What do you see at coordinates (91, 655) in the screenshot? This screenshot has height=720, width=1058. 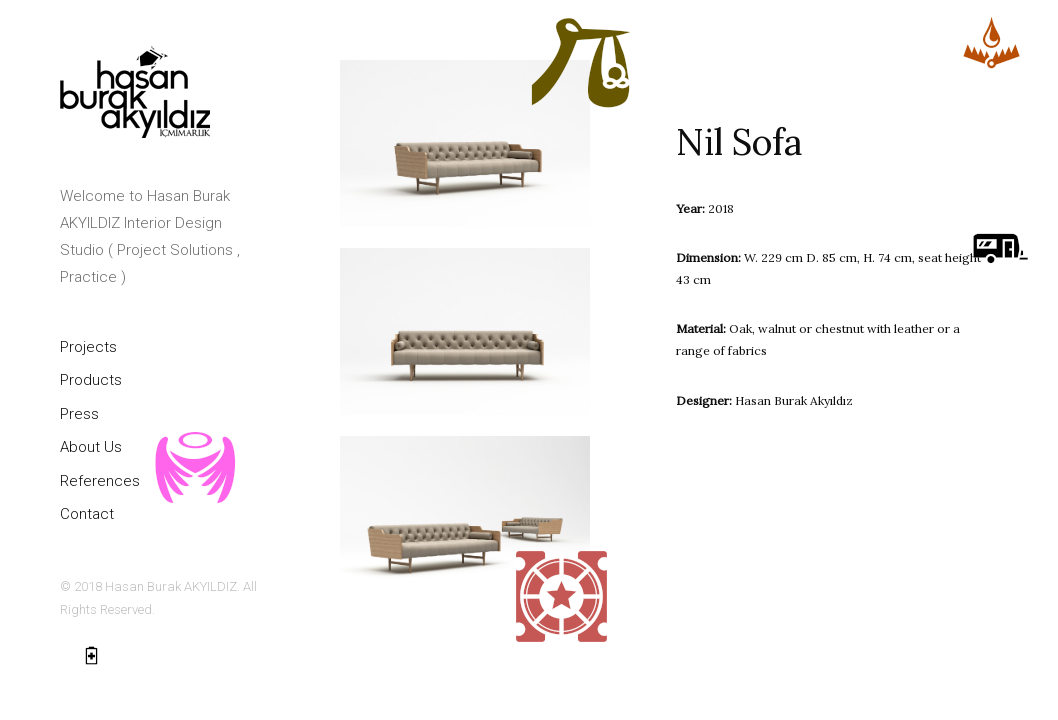 I see `add battery or enable battery saver mode` at bounding box center [91, 655].